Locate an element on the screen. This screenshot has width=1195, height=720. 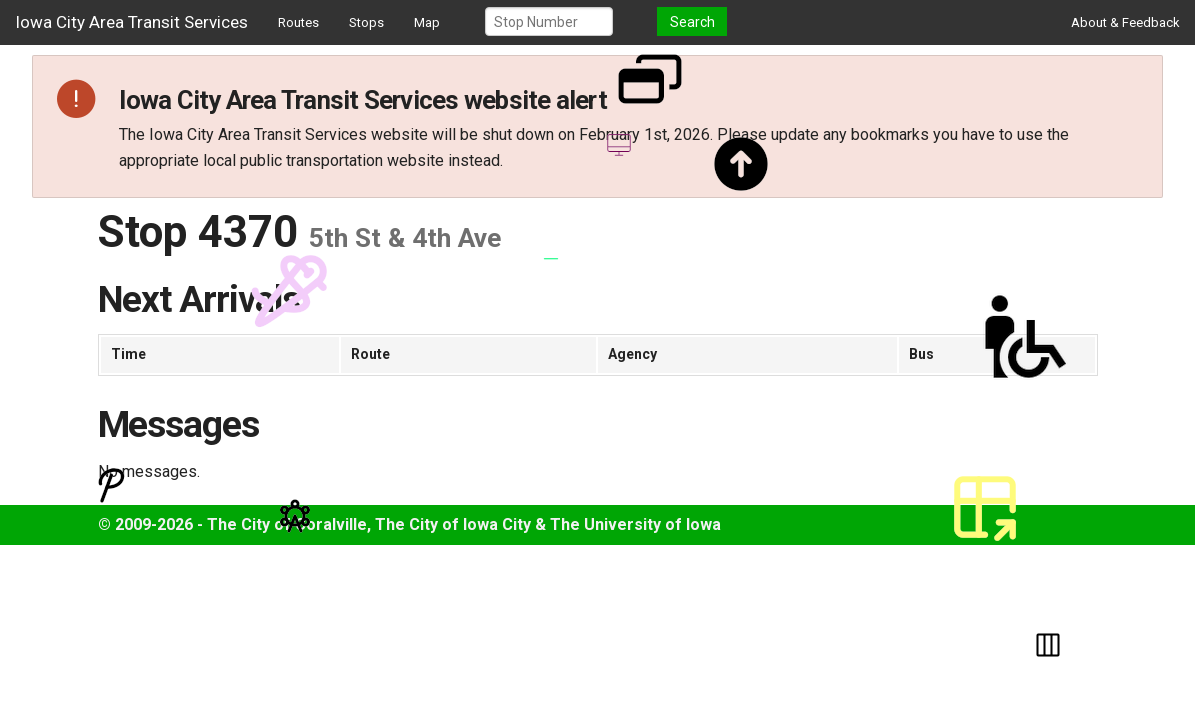
pushover notification service logo is located at coordinates (110, 485).